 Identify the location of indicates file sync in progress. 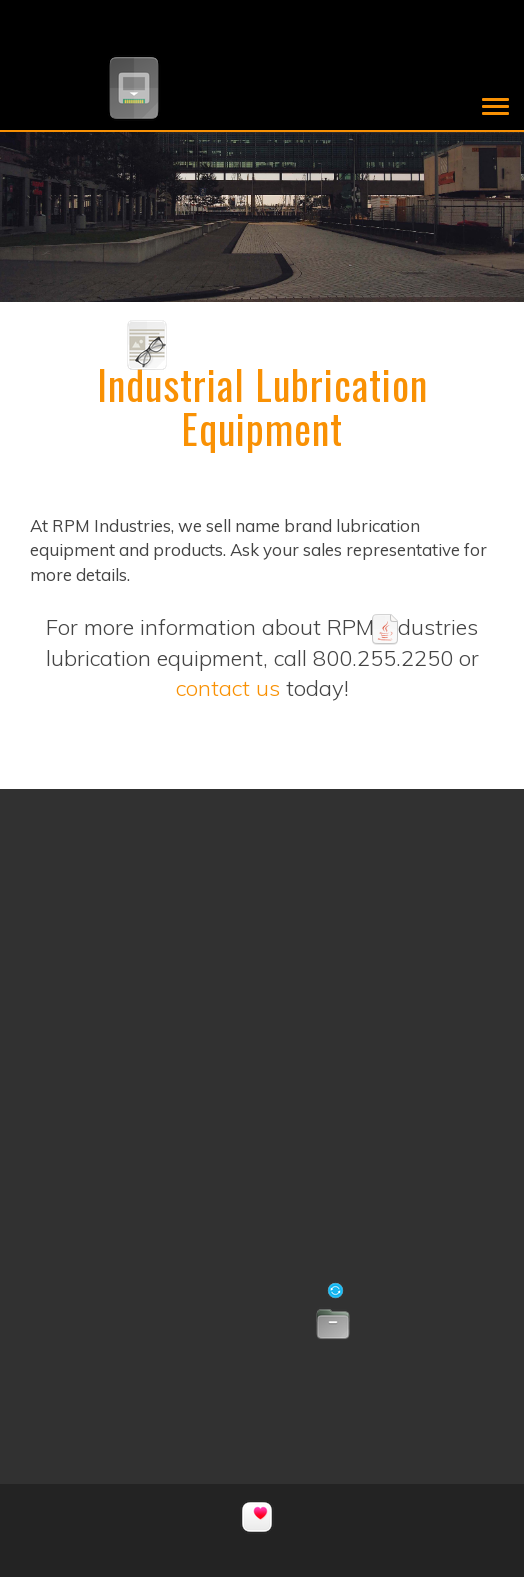
(335, 1290).